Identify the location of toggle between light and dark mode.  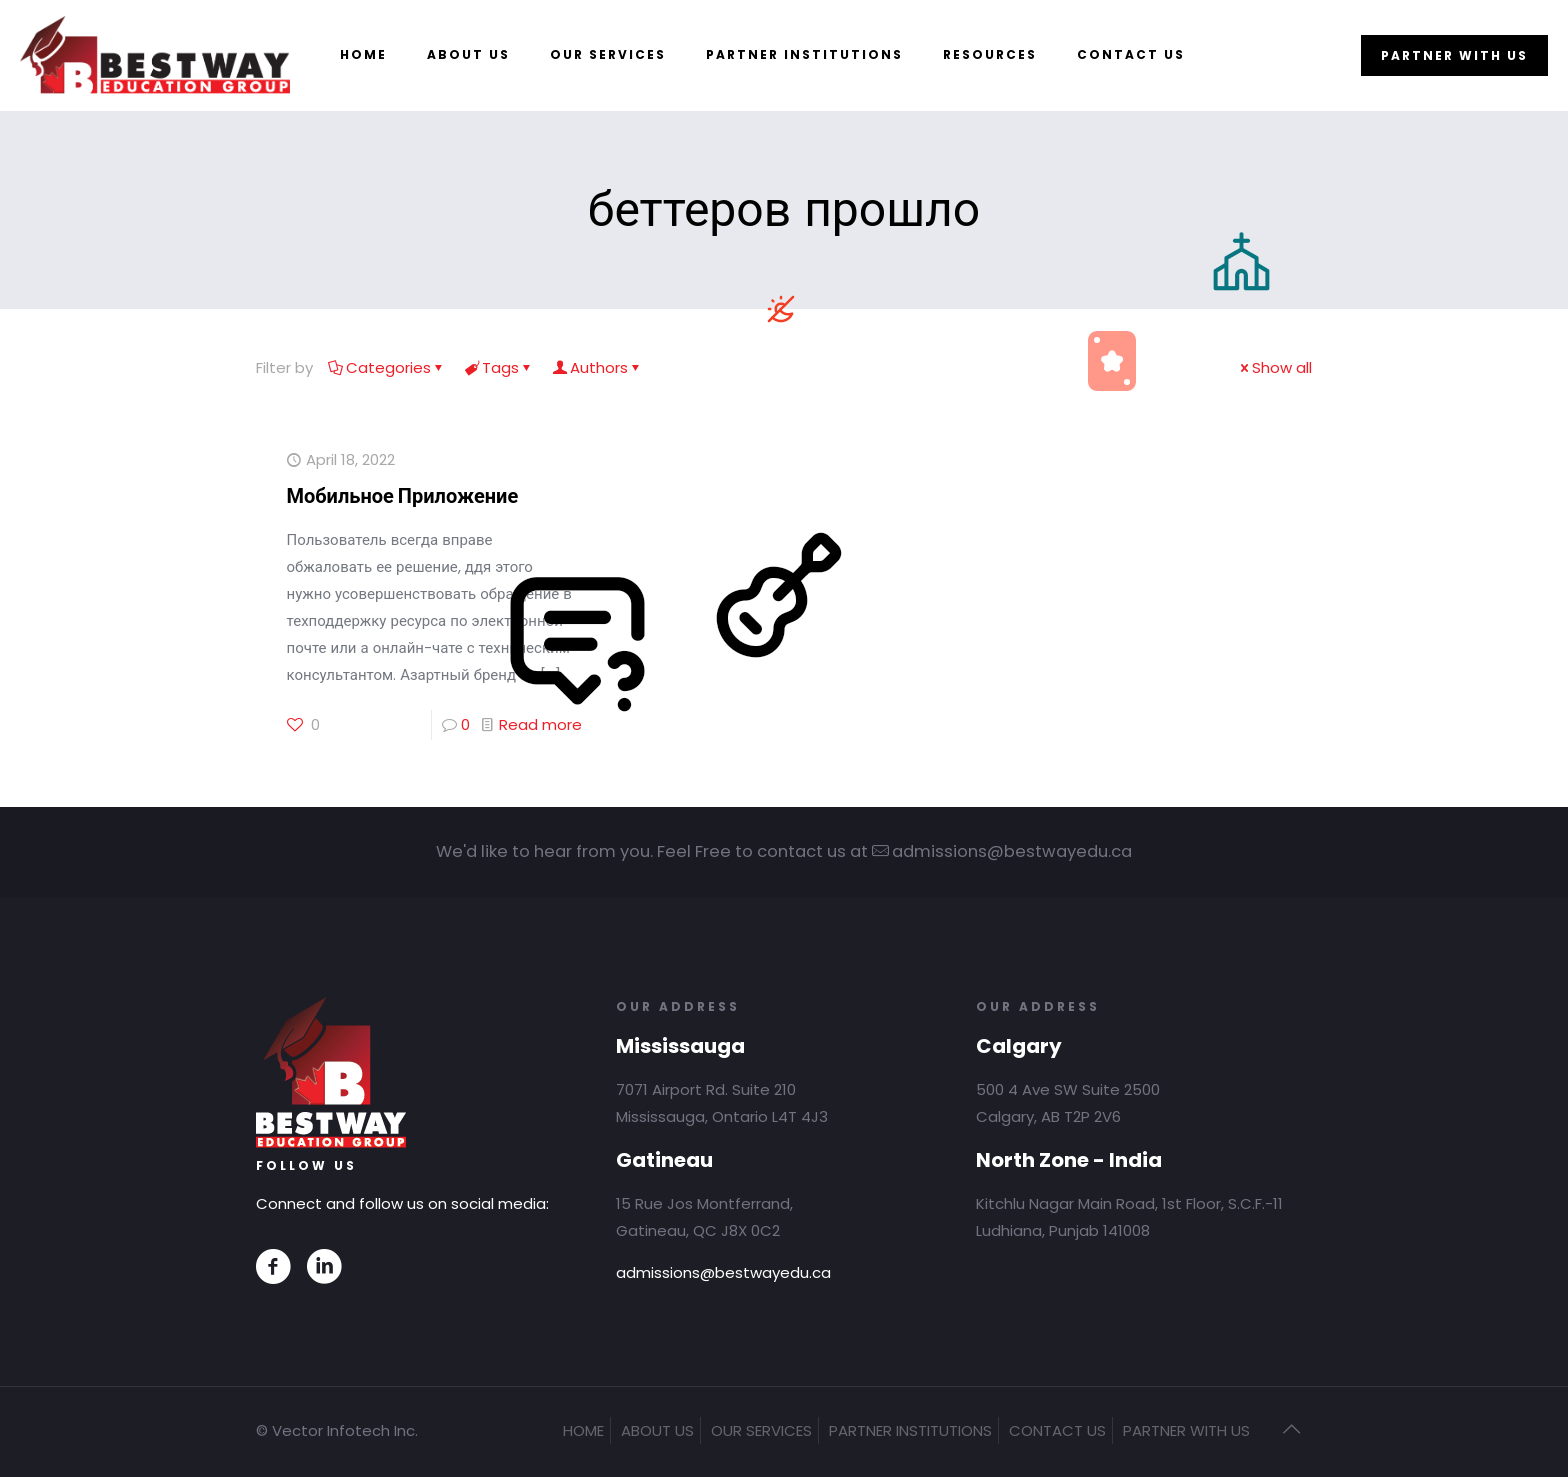
(781, 309).